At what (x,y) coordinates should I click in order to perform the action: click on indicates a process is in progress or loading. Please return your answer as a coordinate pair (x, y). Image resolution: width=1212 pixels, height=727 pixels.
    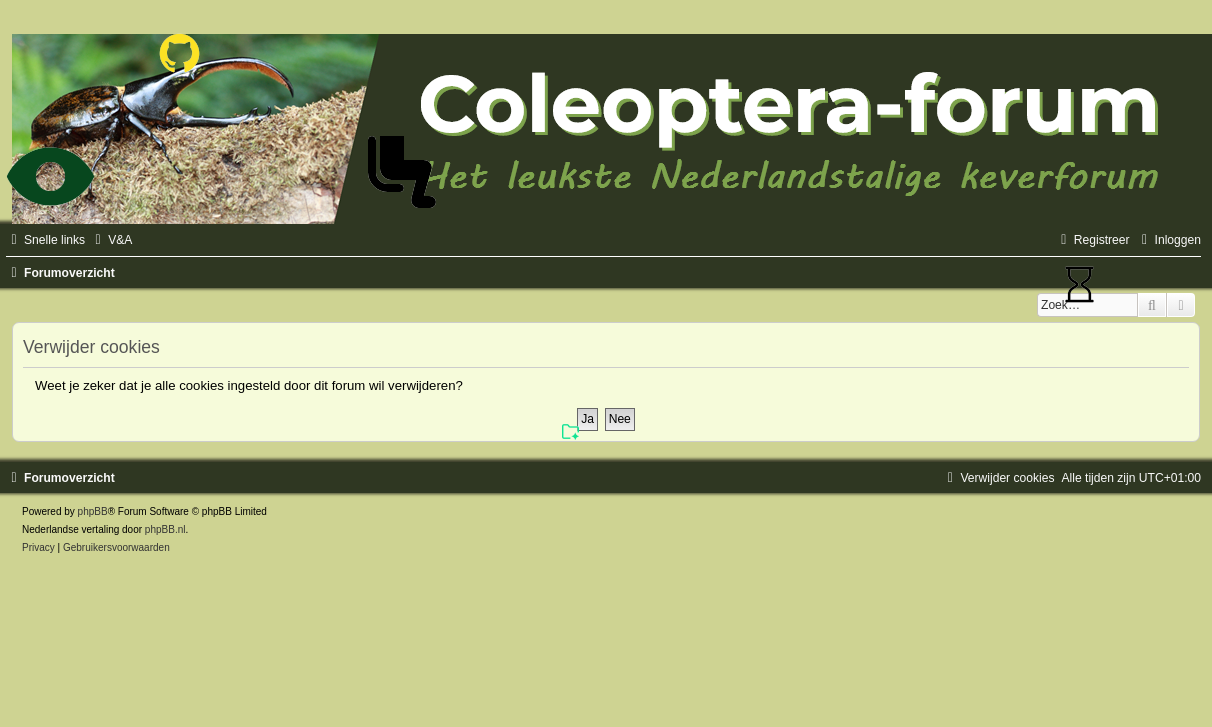
    Looking at the image, I should click on (1079, 284).